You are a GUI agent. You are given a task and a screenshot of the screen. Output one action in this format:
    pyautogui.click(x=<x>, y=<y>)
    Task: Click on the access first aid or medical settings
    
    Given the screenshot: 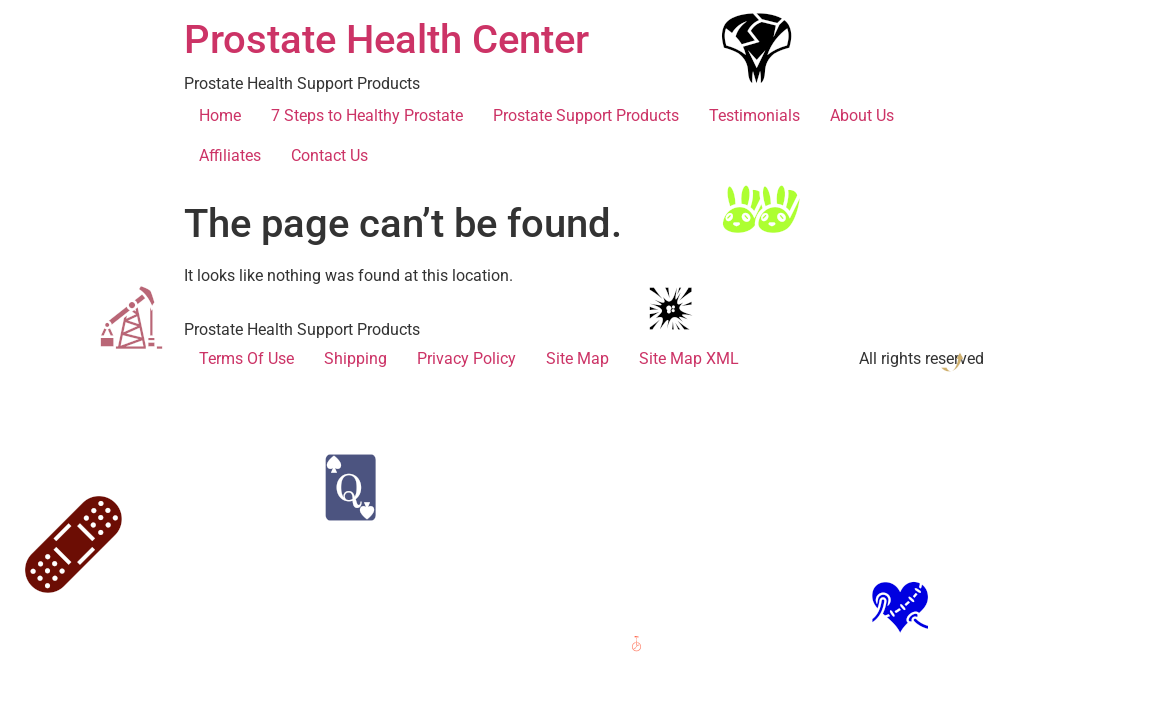 What is the action you would take?
    pyautogui.click(x=73, y=544)
    